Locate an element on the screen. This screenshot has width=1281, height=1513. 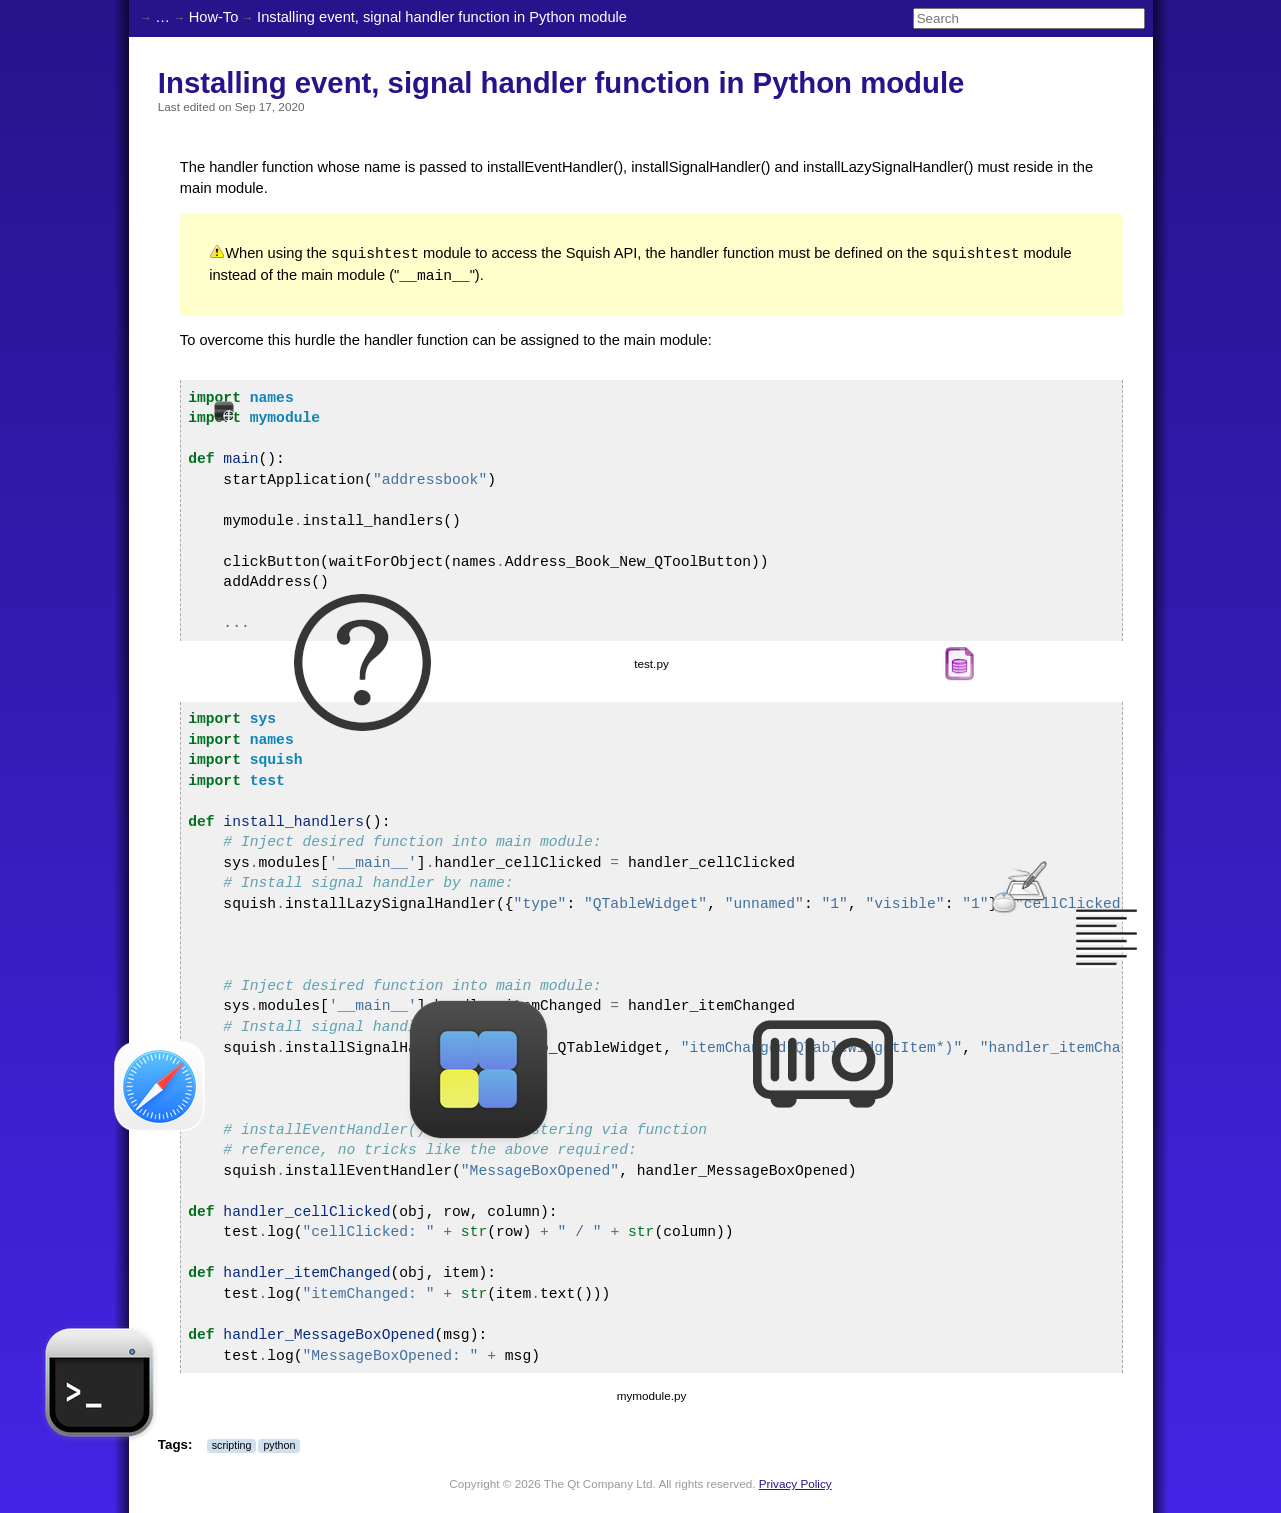
open the web browser app is located at coordinates (159, 1086).